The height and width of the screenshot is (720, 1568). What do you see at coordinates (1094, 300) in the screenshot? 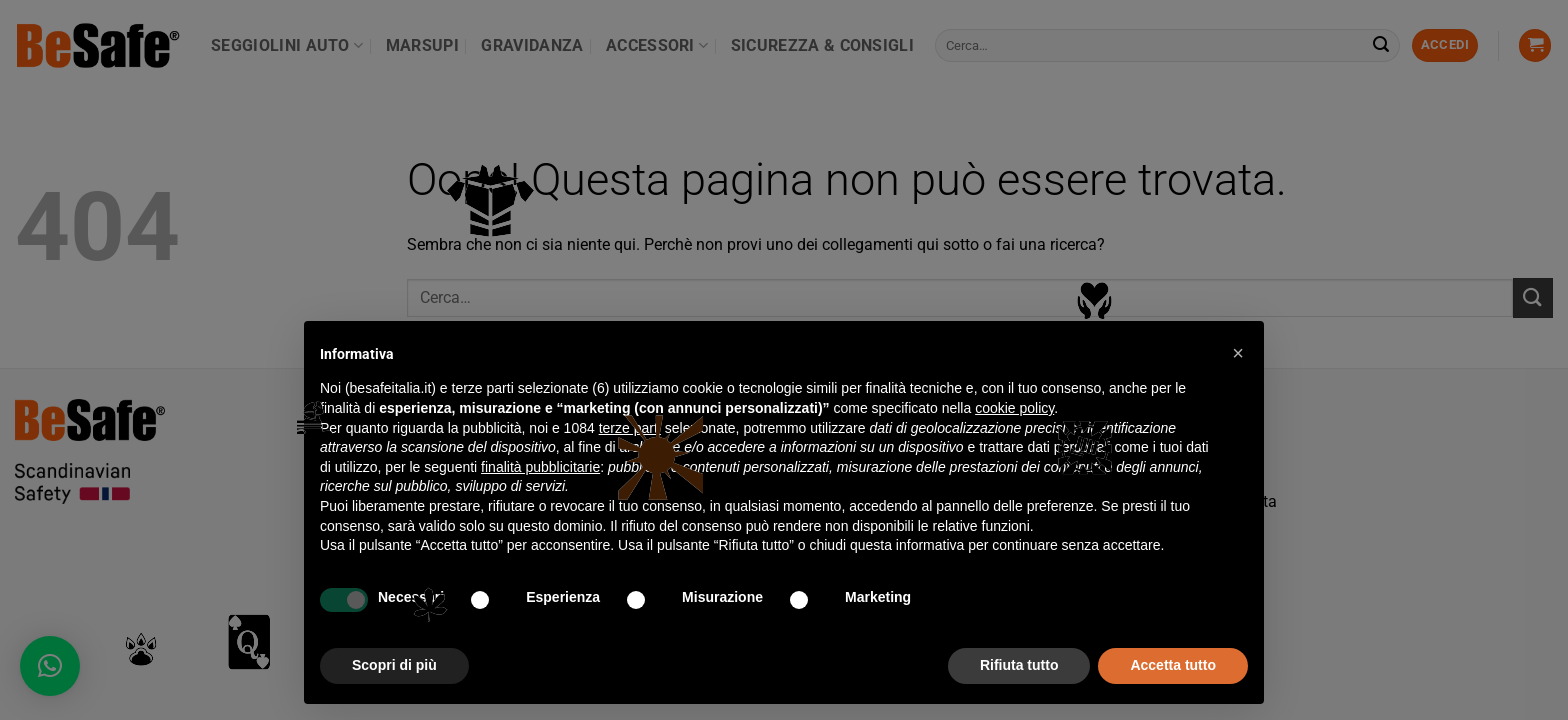
I see `add to favorites or wishlist` at bounding box center [1094, 300].